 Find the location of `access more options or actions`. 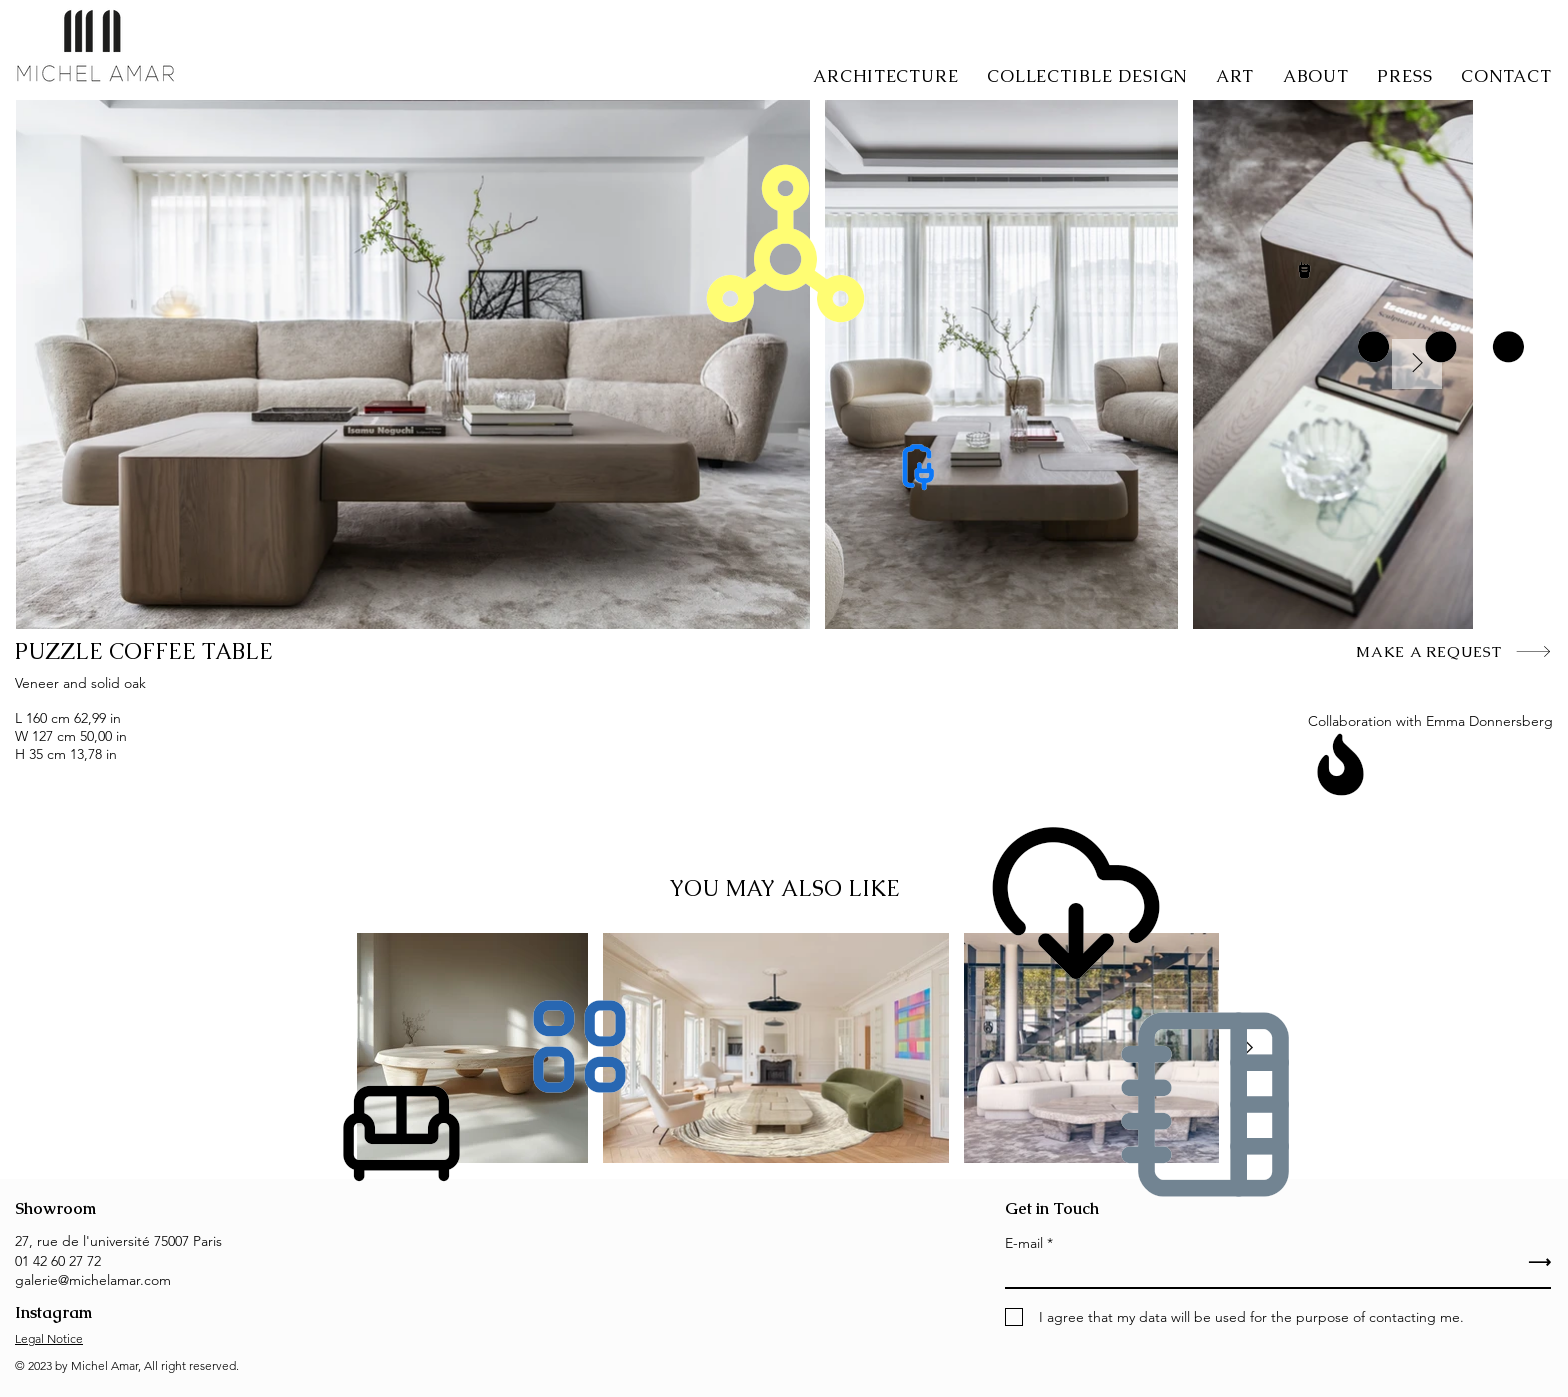

access more options or actions is located at coordinates (1441, 352).